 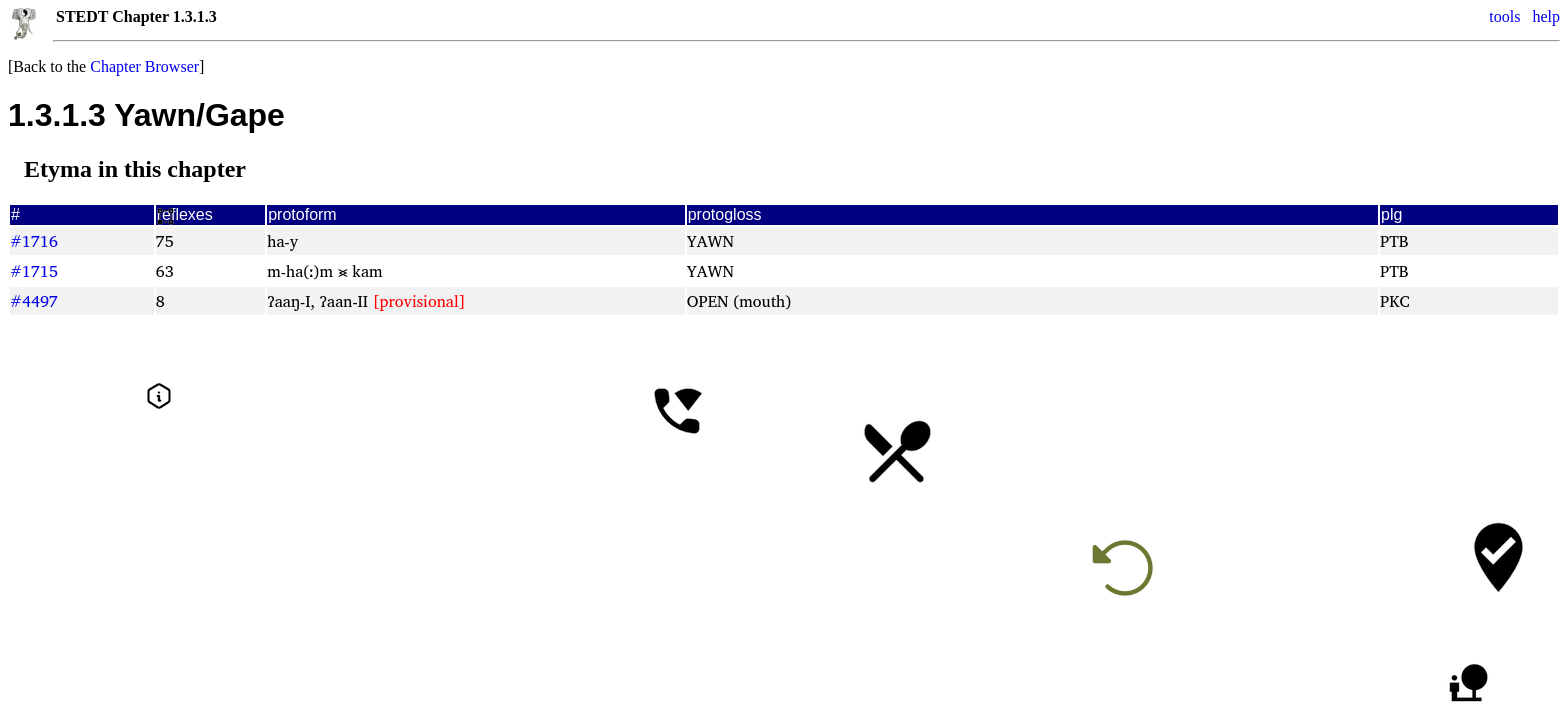 What do you see at coordinates (1498, 557) in the screenshot?
I see `confirm or select a location` at bounding box center [1498, 557].